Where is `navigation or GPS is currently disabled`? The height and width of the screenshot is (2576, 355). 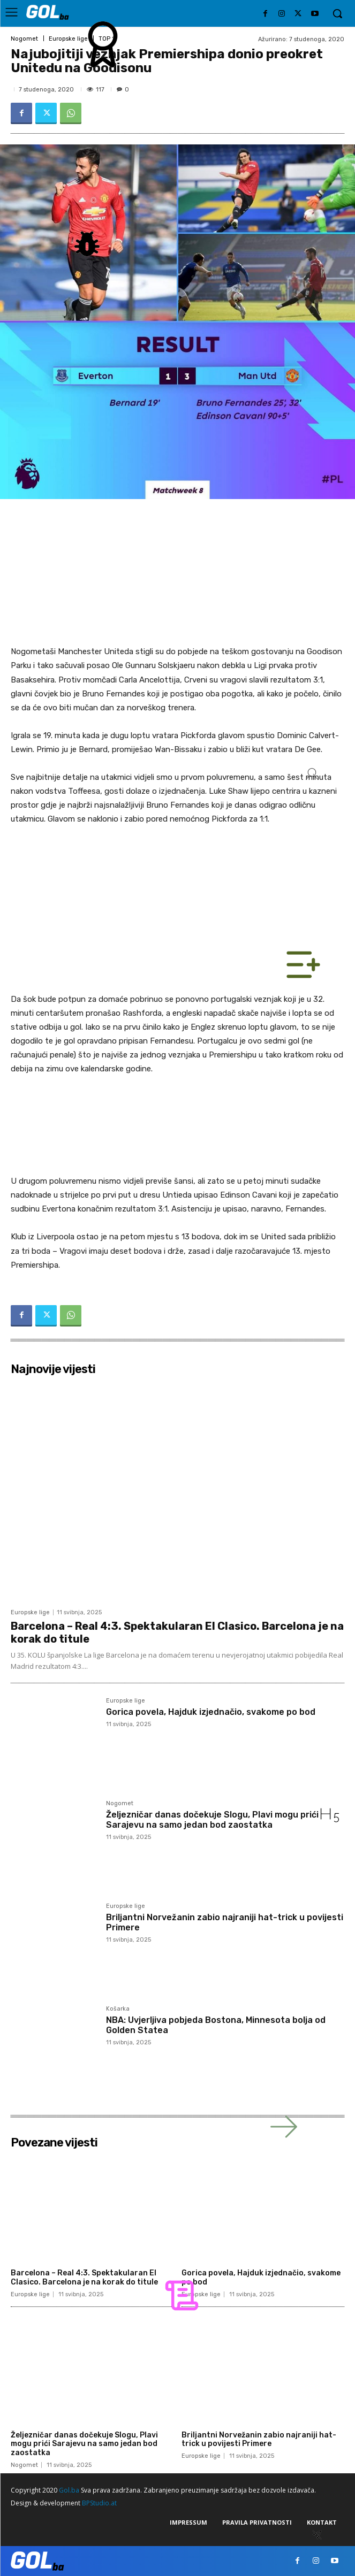 navigation or GPS is currently disabled is located at coordinates (317, 2535).